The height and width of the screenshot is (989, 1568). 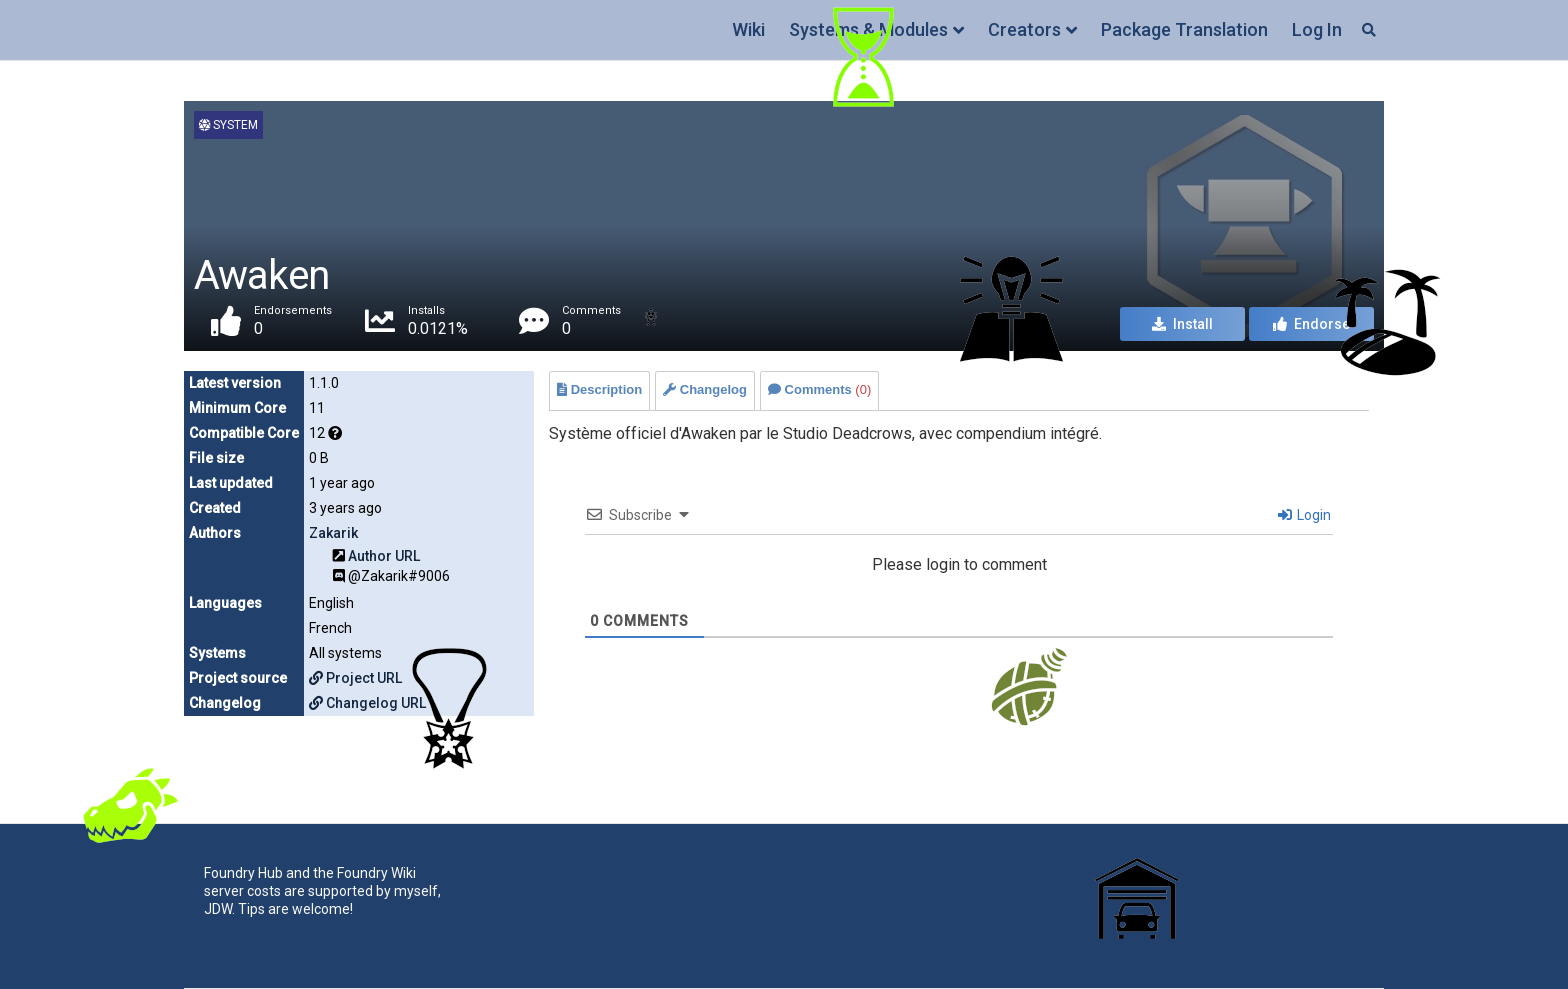 I want to click on select battle mech unit in game, so click(x=651, y=317).